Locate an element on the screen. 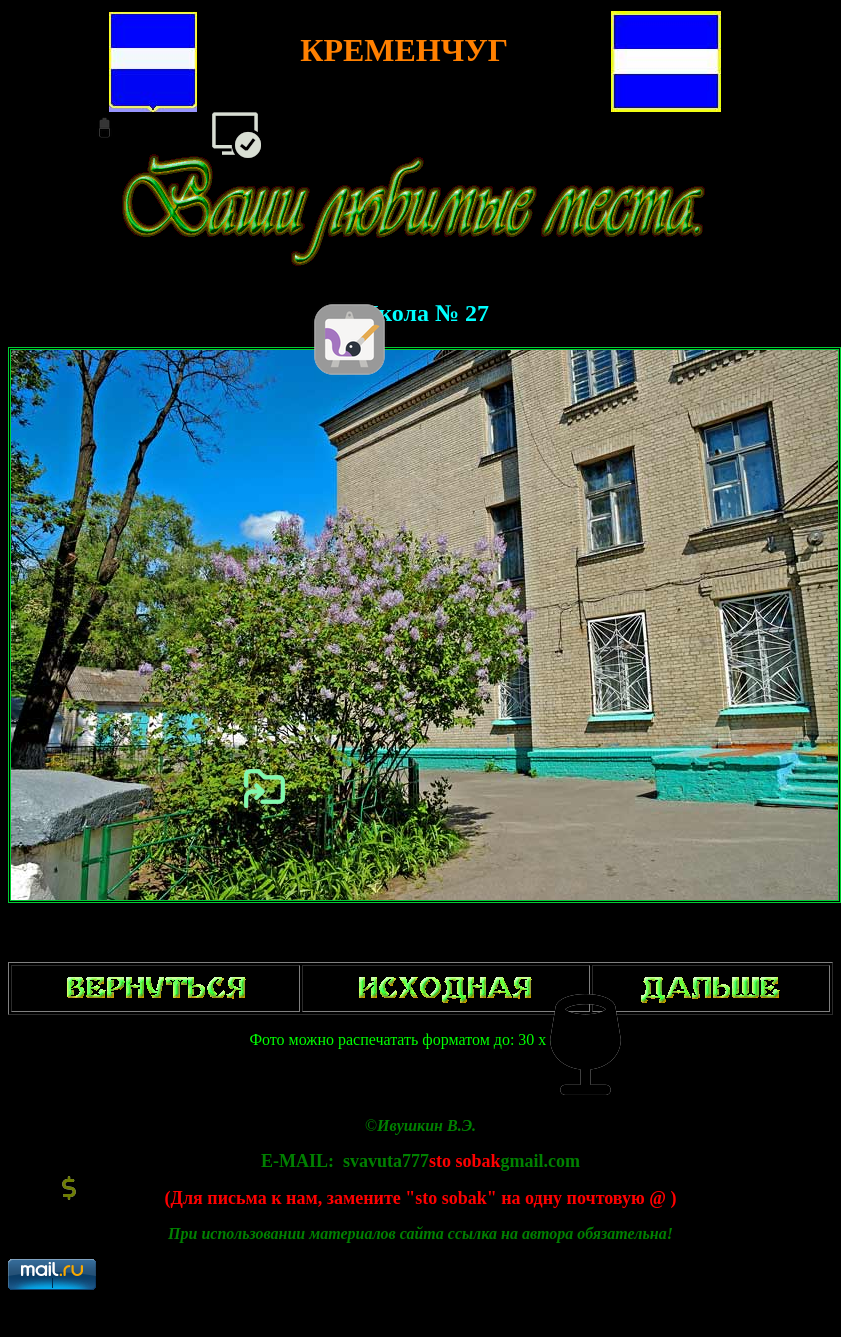 The height and width of the screenshot is (1337, 841). indicates battery is at 50% charge is located at coordinates (104, 127).